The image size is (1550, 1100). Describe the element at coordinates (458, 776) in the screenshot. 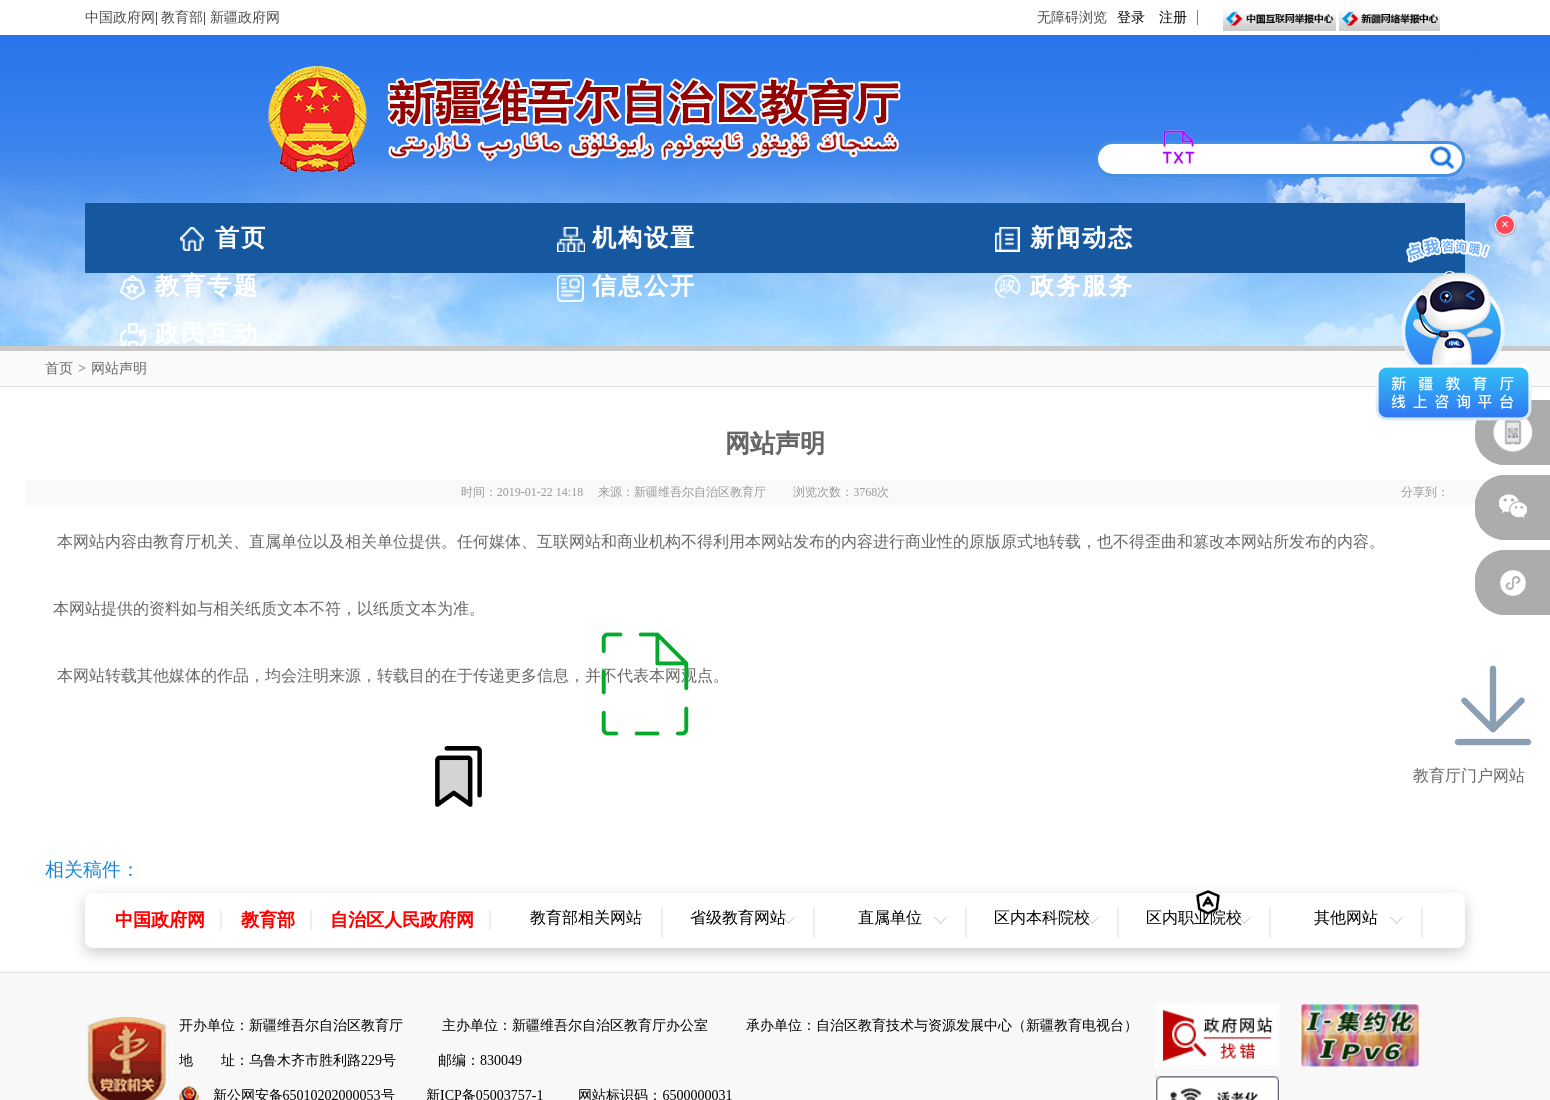

I see `view your saved bookmarks` at that location.